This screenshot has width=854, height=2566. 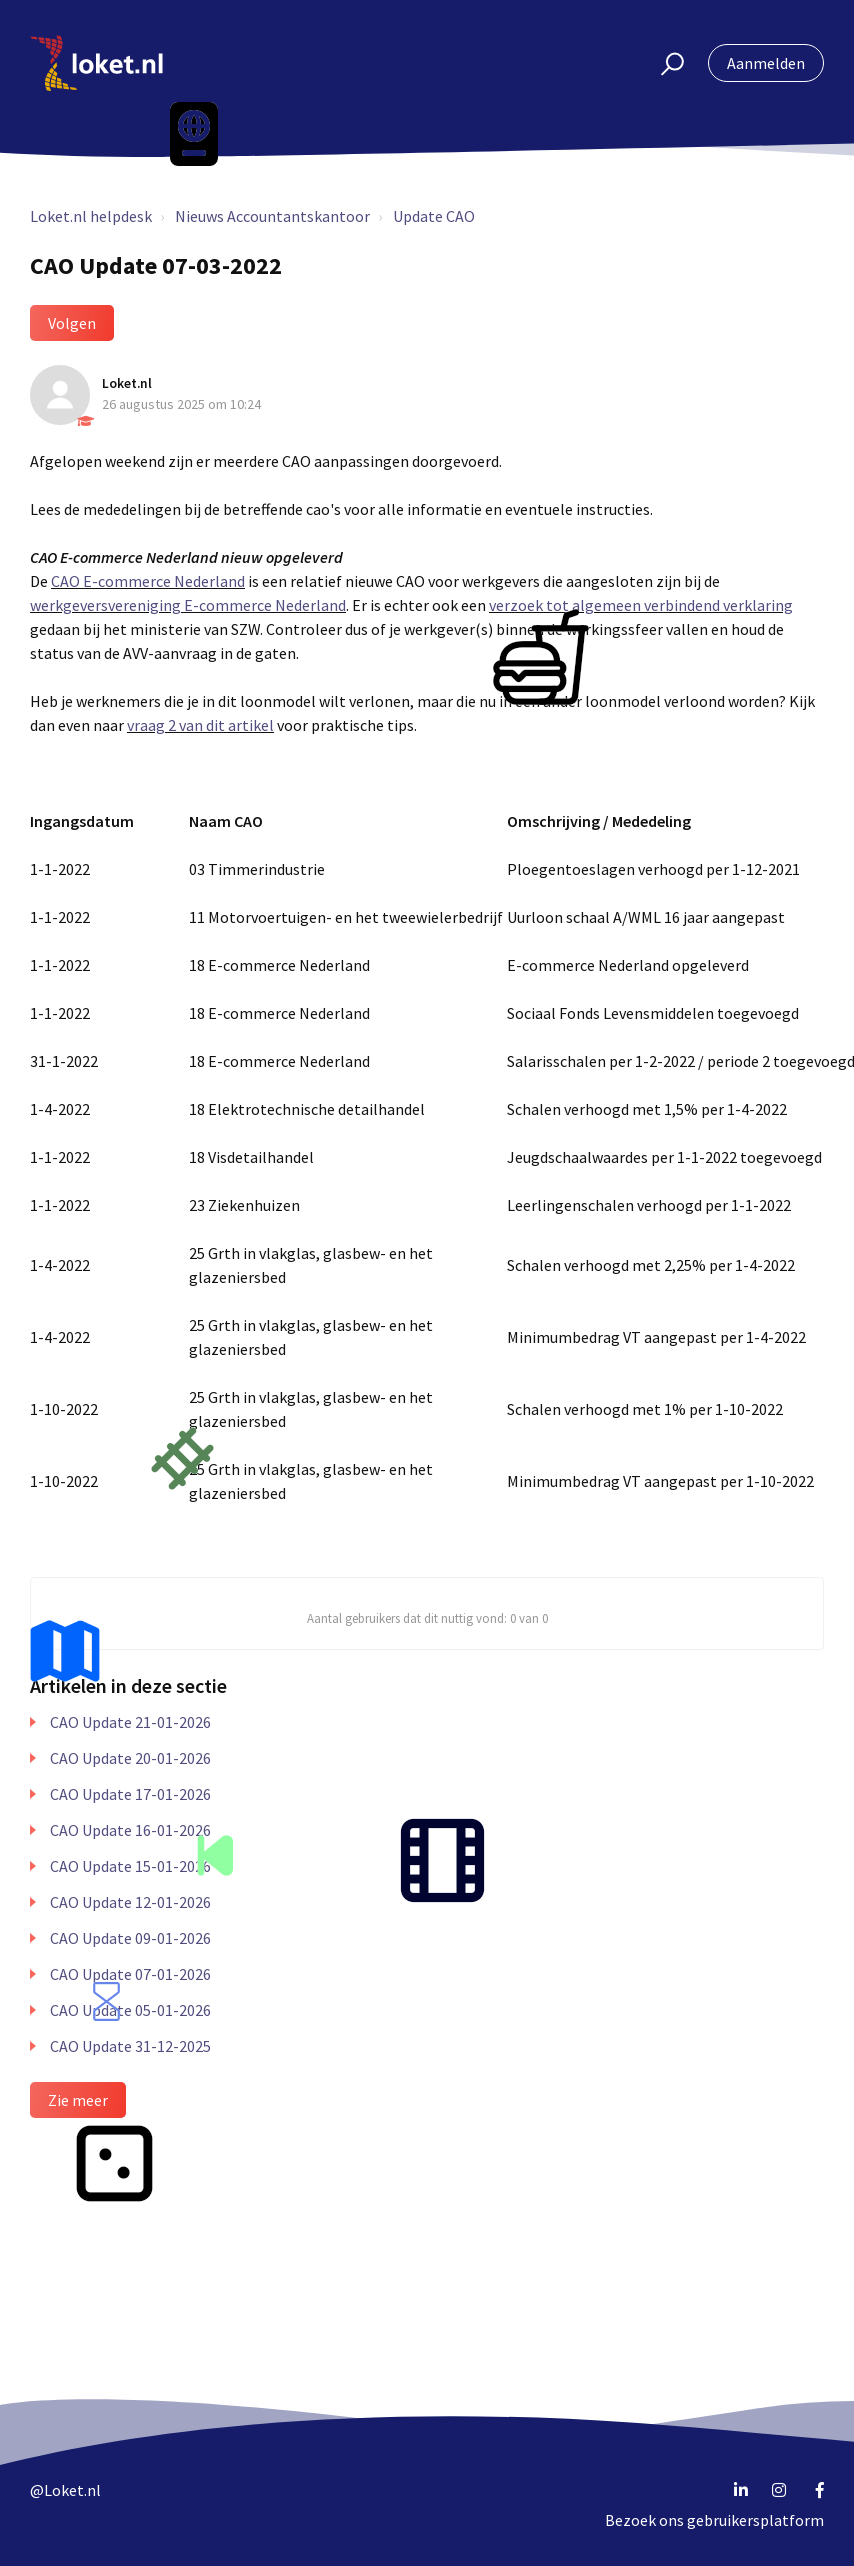 I want to click on indicates loading or processing in progress, so click(x=106, y=2001).